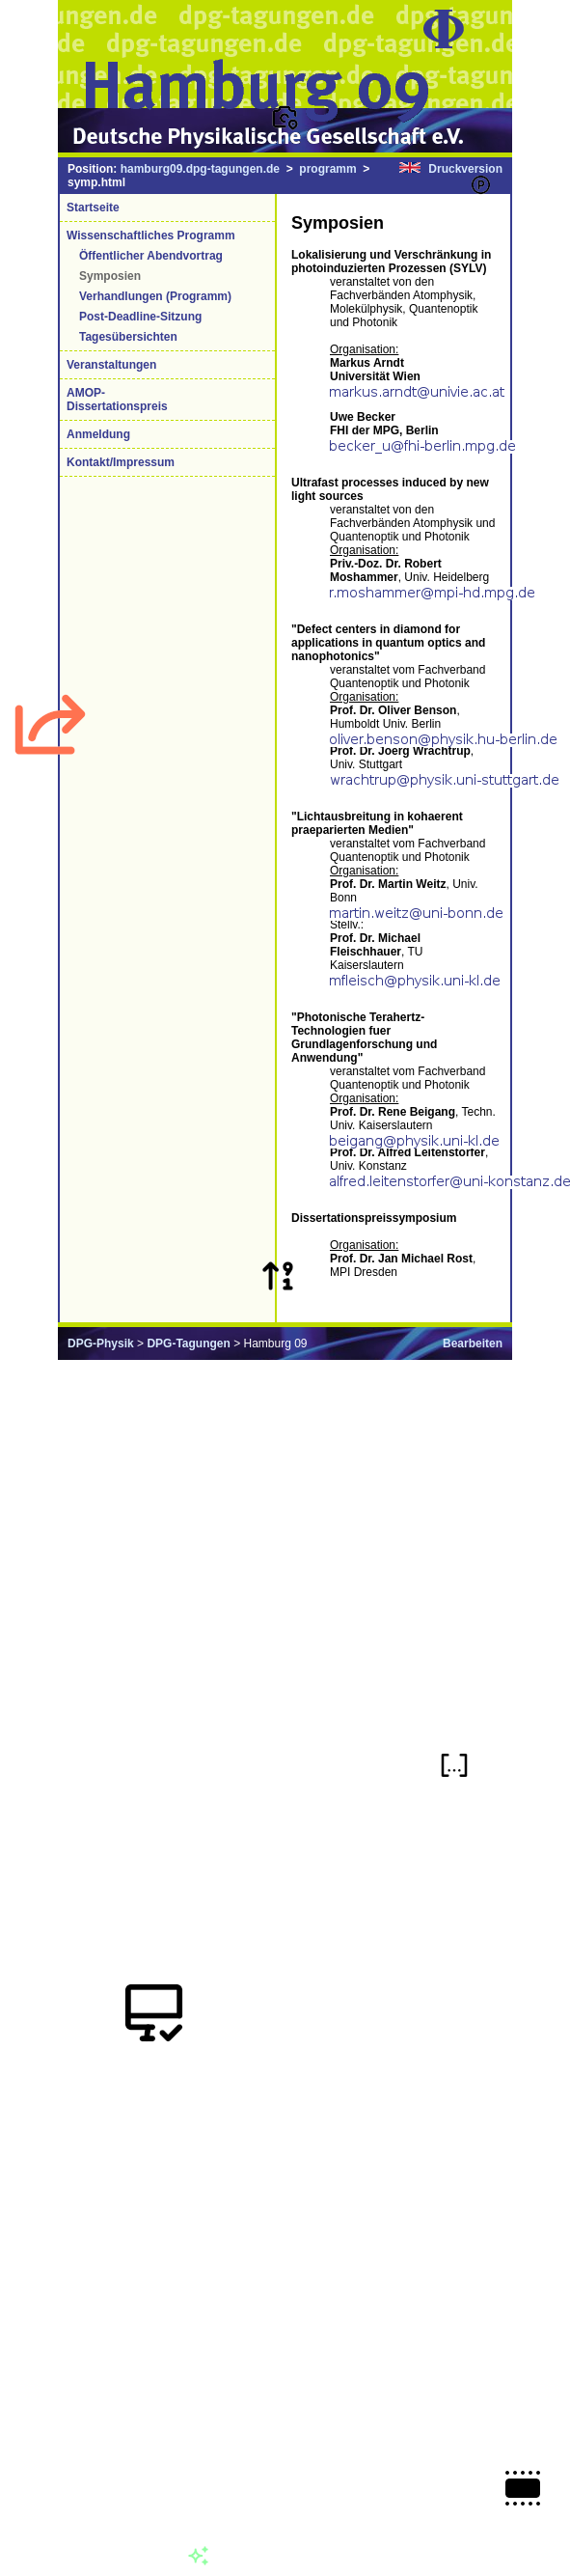 The width and height of the screenshot is (570, 2576). What do you see at coordinates (279, 1276) in the screenshot?
I see `sort numbers in descending order (9 to 1)` at bounding box center [279, 1276].